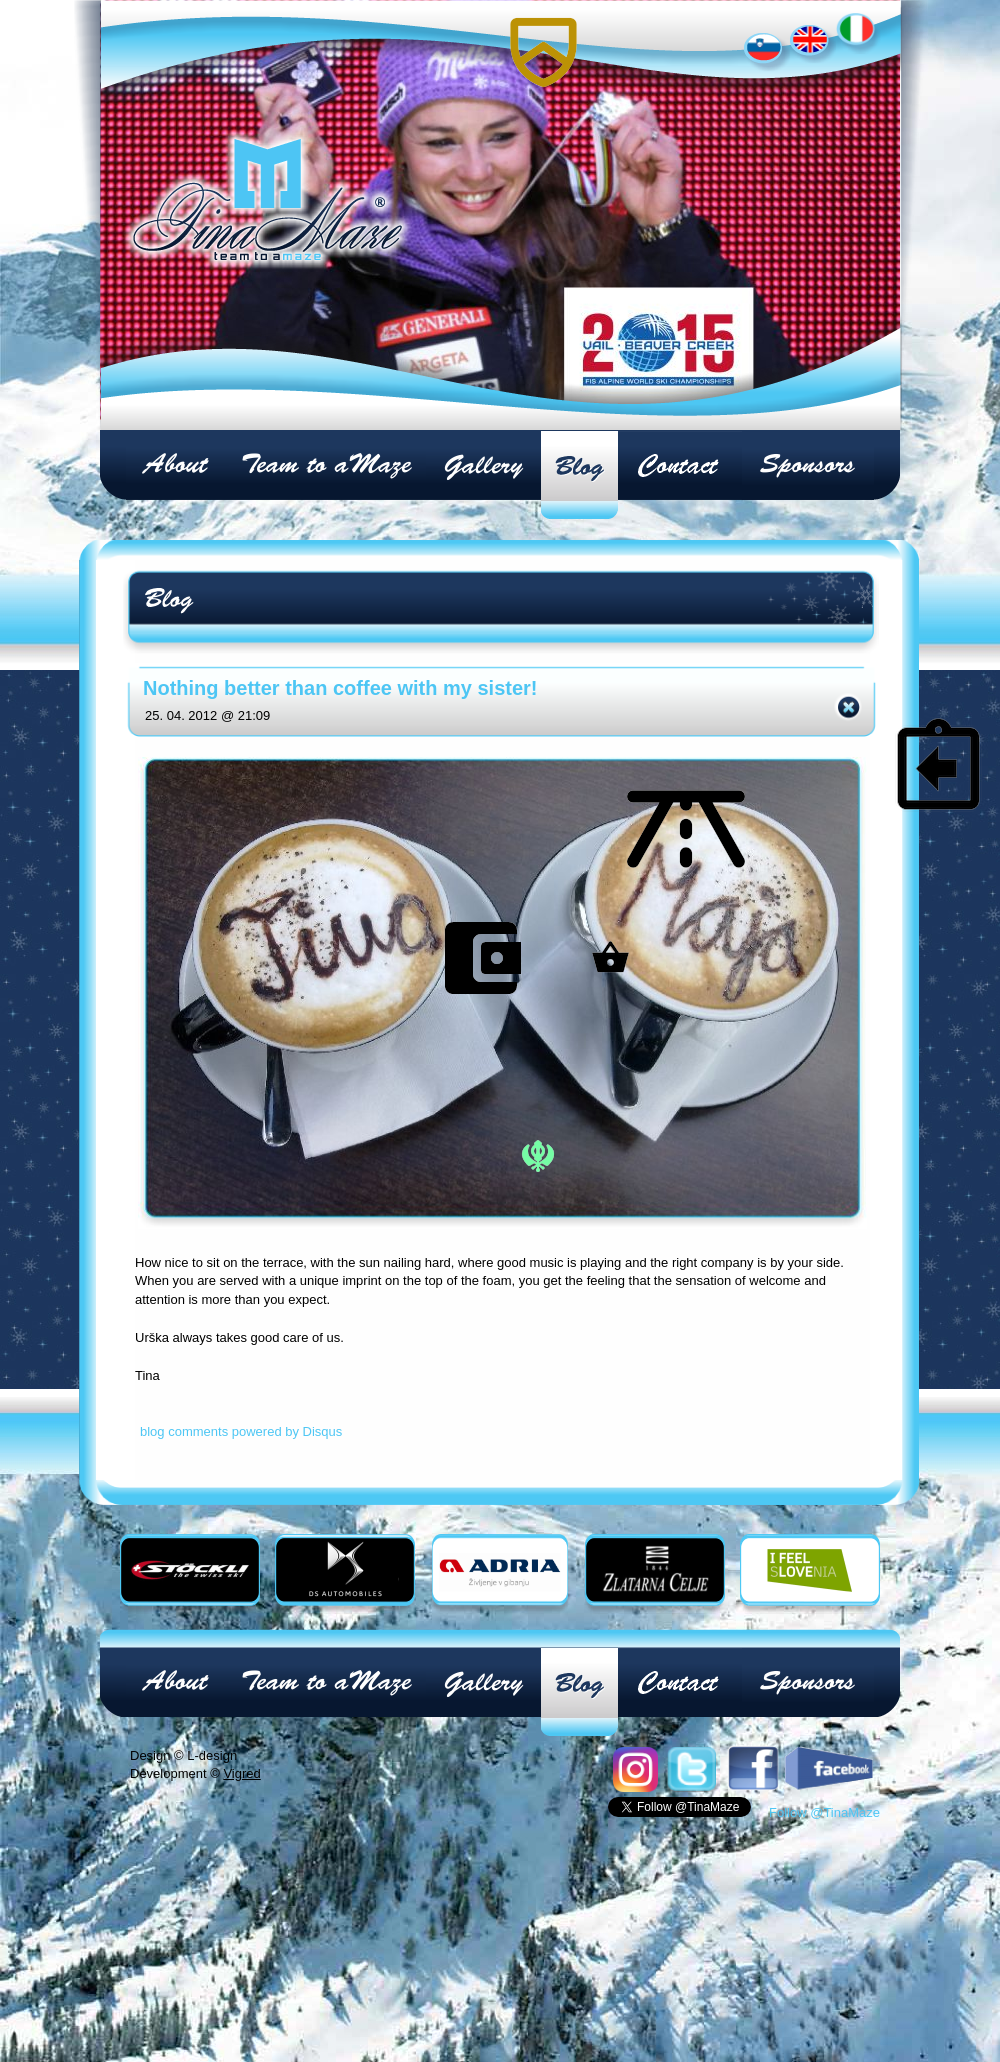  Describe the element at coordinates (543, 48) in the screenshot. I see `access security or protection settings` at that location.